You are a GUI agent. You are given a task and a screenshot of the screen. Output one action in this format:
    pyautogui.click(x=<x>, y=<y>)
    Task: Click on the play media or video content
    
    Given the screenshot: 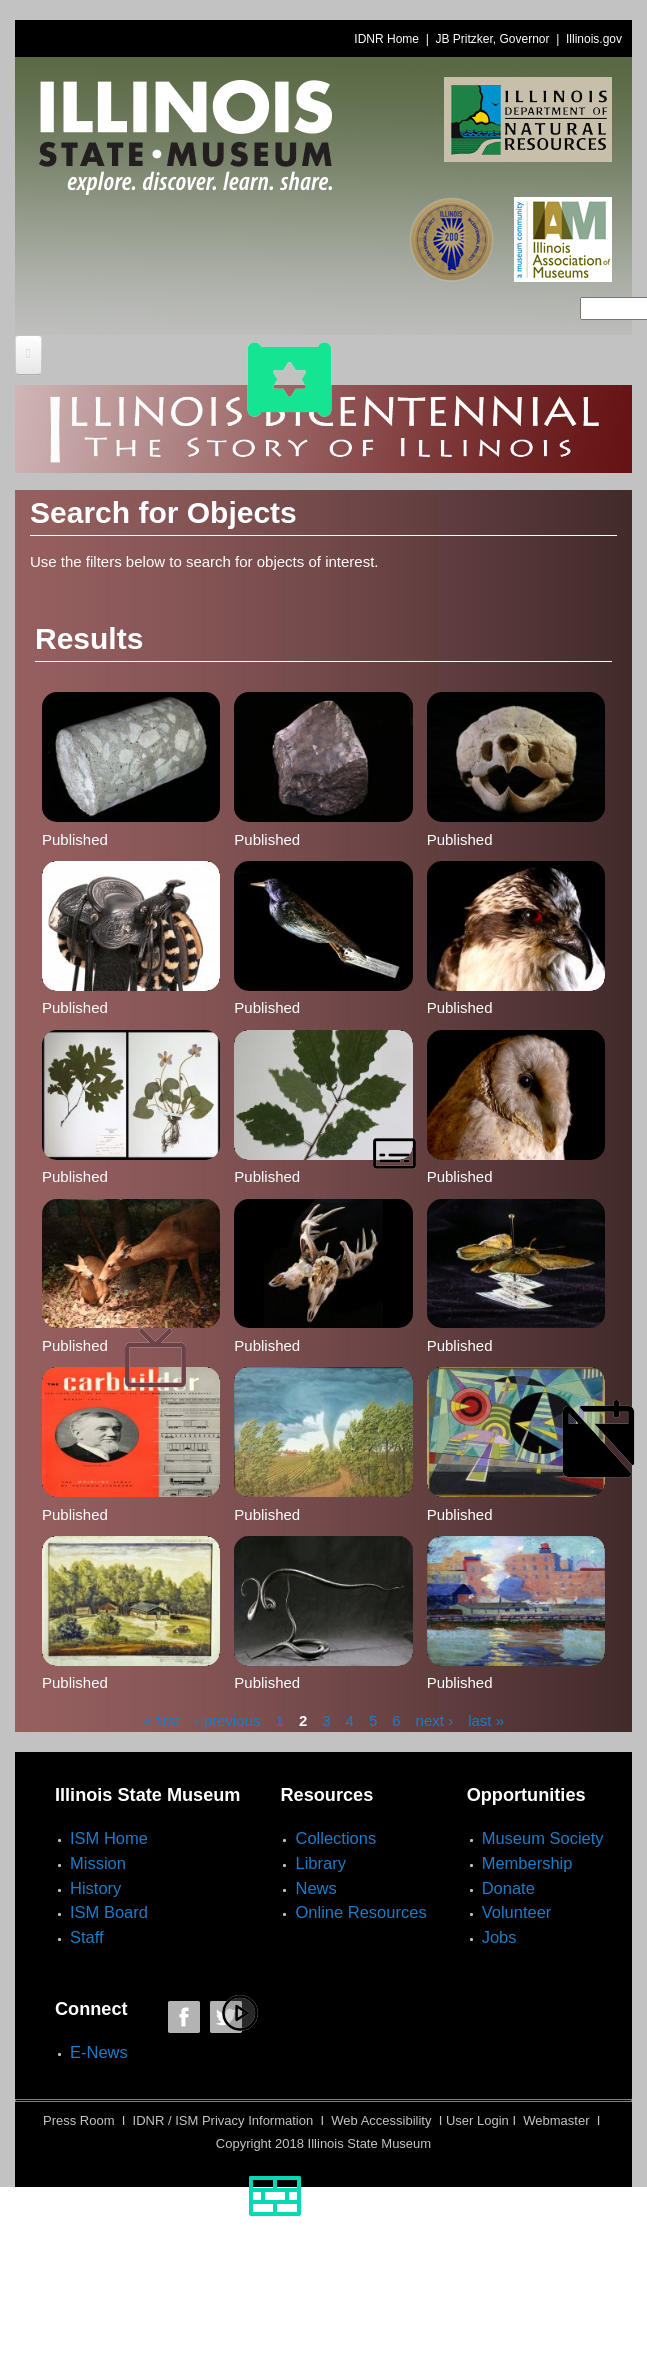 What is the action you would take?
    pyautogui.click(x=240, y=2013)
    